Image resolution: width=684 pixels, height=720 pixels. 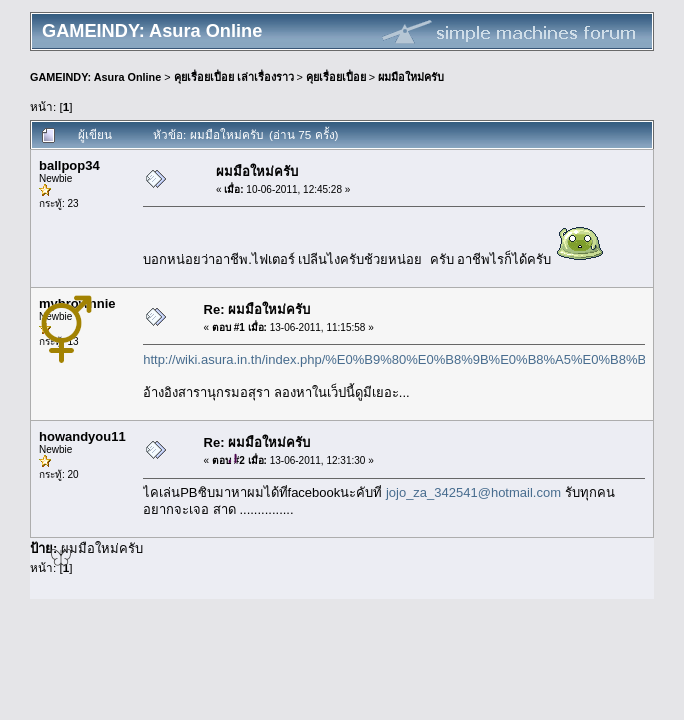 What do you see at coordinates (242, 451) in the screenshot?
I see `indicates weak cellular network signal` at bounding box center [242, 451].